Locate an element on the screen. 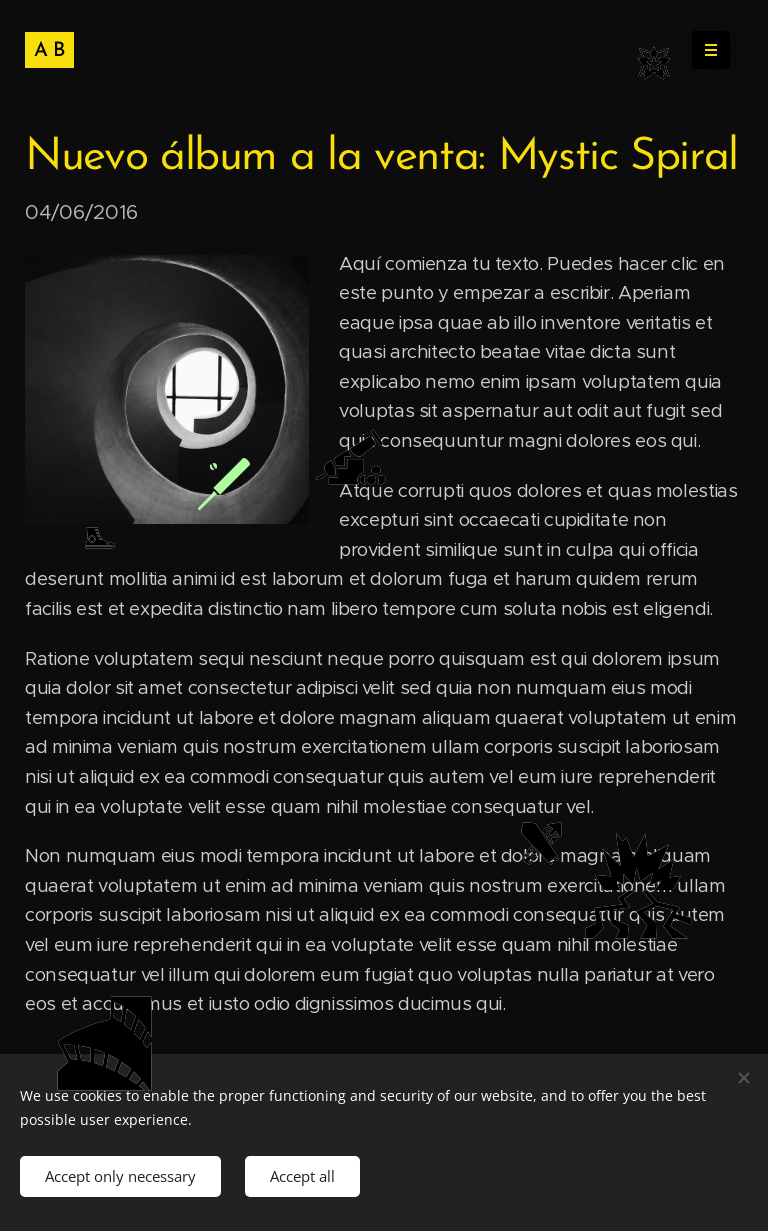  decorative emblem or badge element is located at coordinates (654, 63).